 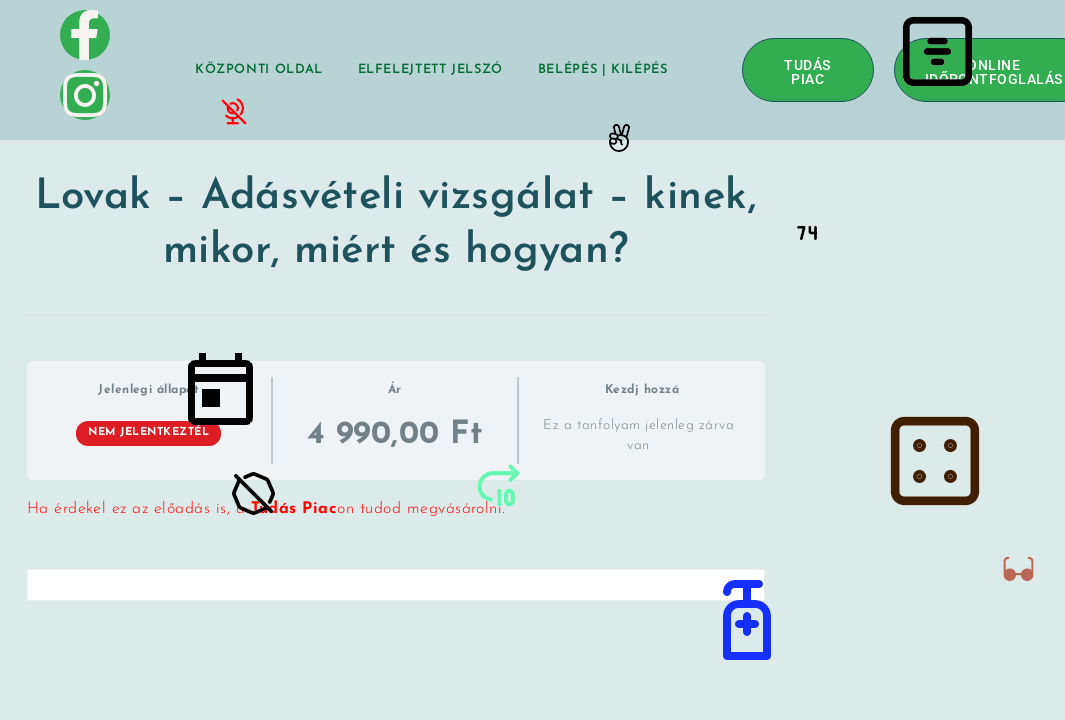 What do you see at coordinates (619, 138) in the screenshot?
I see `send a peace sign or friendly gesture` at bounding box center [619, 138].